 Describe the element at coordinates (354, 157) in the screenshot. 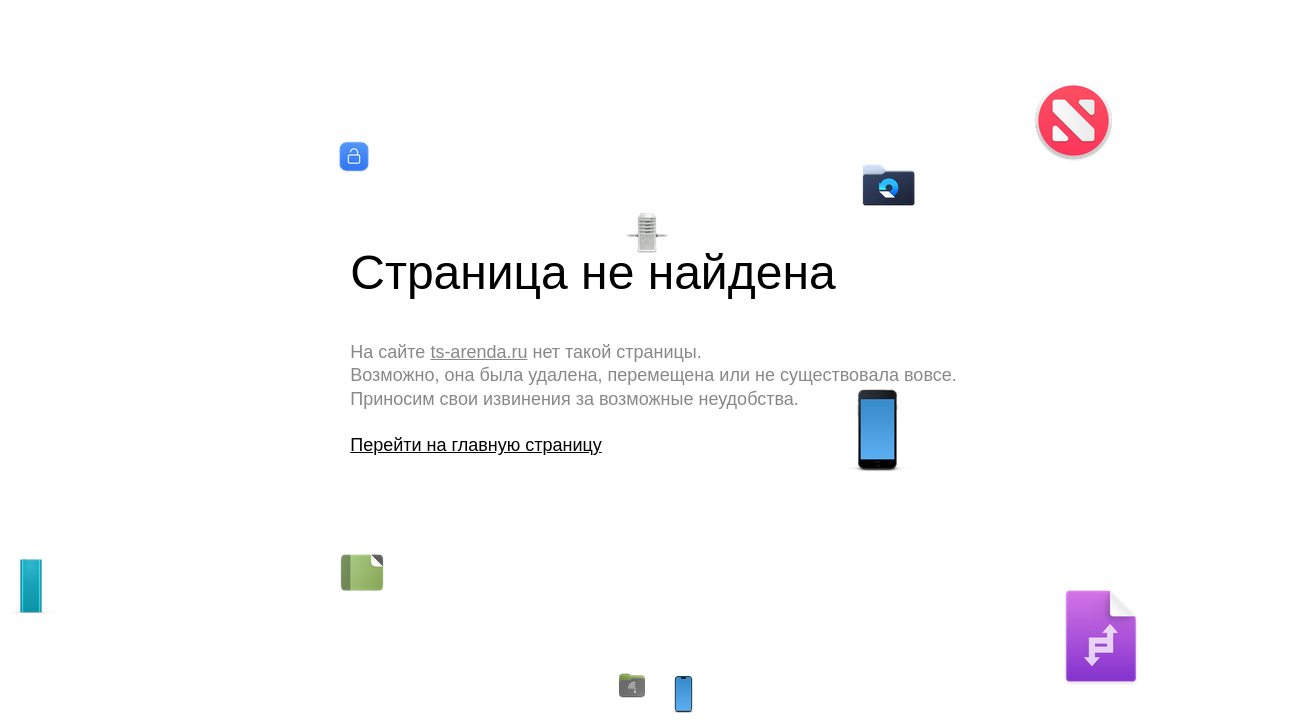

I see `open screensaver and lock screen settings` at that location.